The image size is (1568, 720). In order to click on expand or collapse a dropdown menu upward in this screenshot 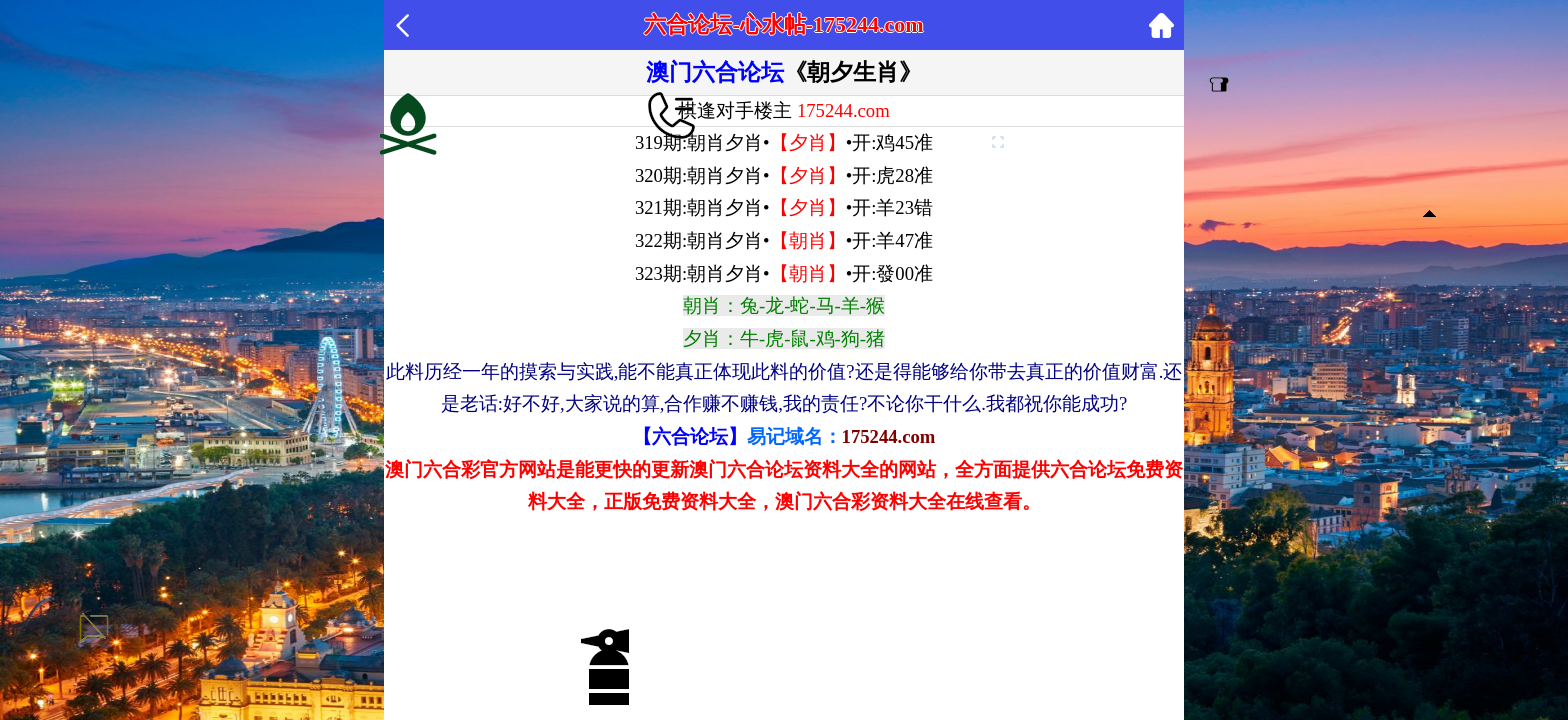, I will do `click(1429, 214)`.